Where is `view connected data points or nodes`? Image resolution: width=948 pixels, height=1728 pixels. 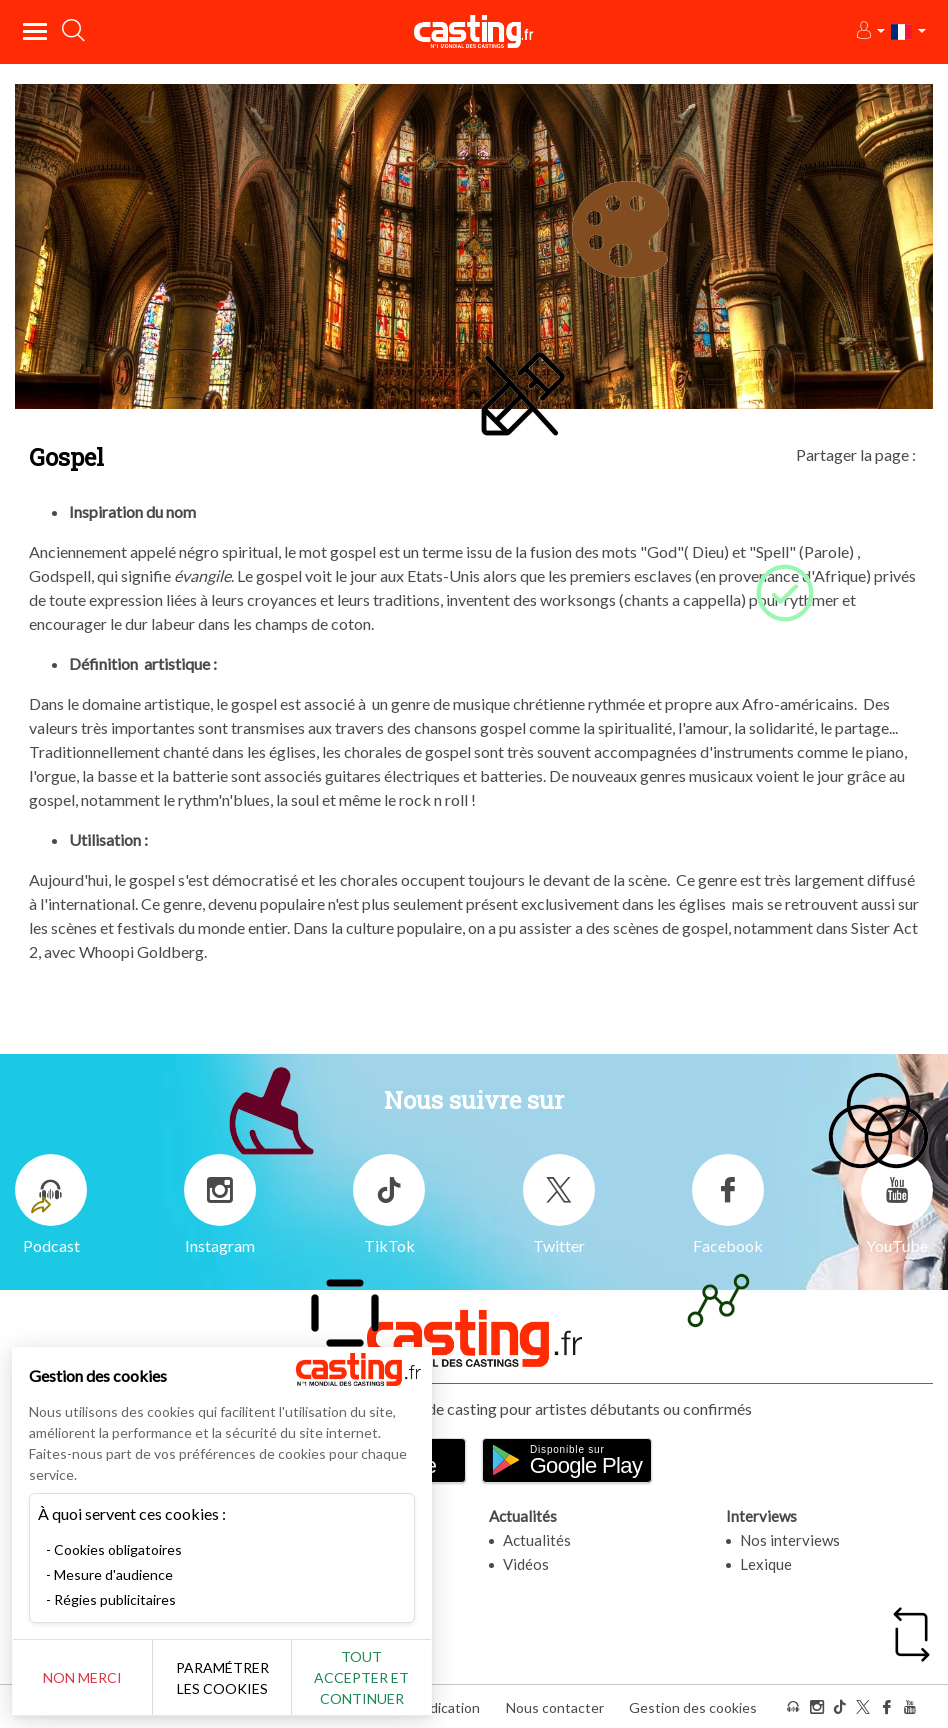 view connected data points or nodes is located at coordinates (718, 1300).